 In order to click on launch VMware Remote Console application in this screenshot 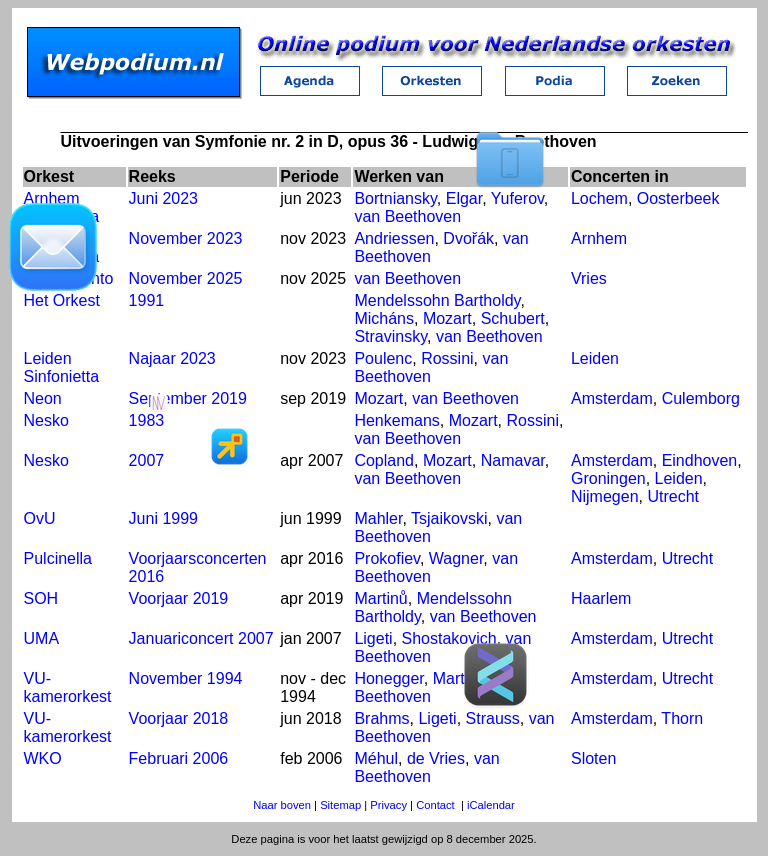, I will do `click(229, 446)`.